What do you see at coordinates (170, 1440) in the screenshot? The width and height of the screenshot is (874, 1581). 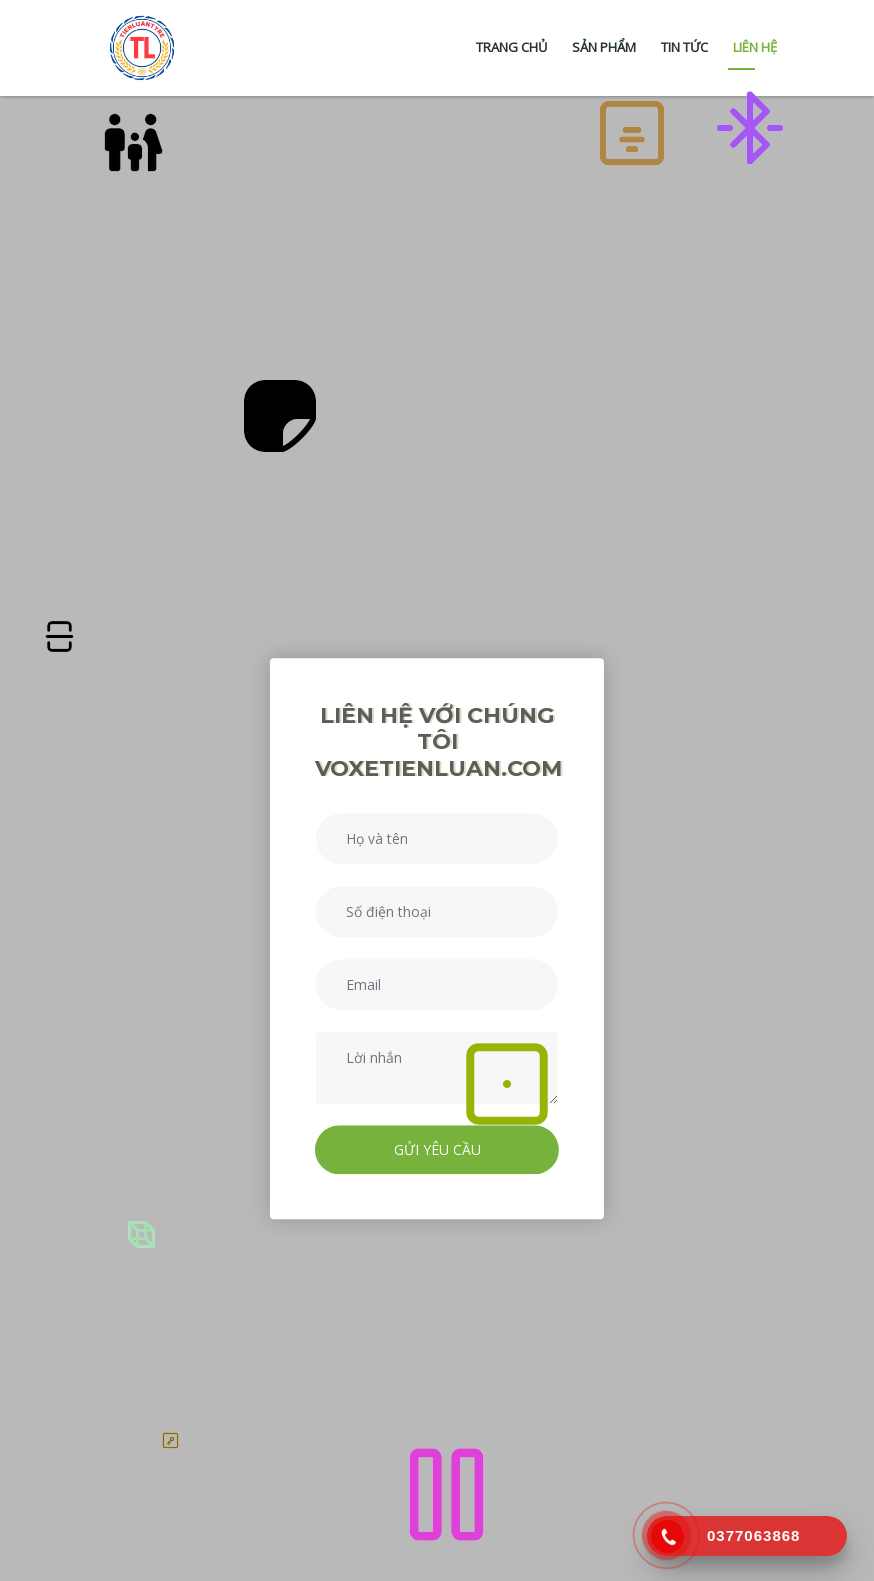 I see `access security or authentication settings` at bounding box center [170, 1440].